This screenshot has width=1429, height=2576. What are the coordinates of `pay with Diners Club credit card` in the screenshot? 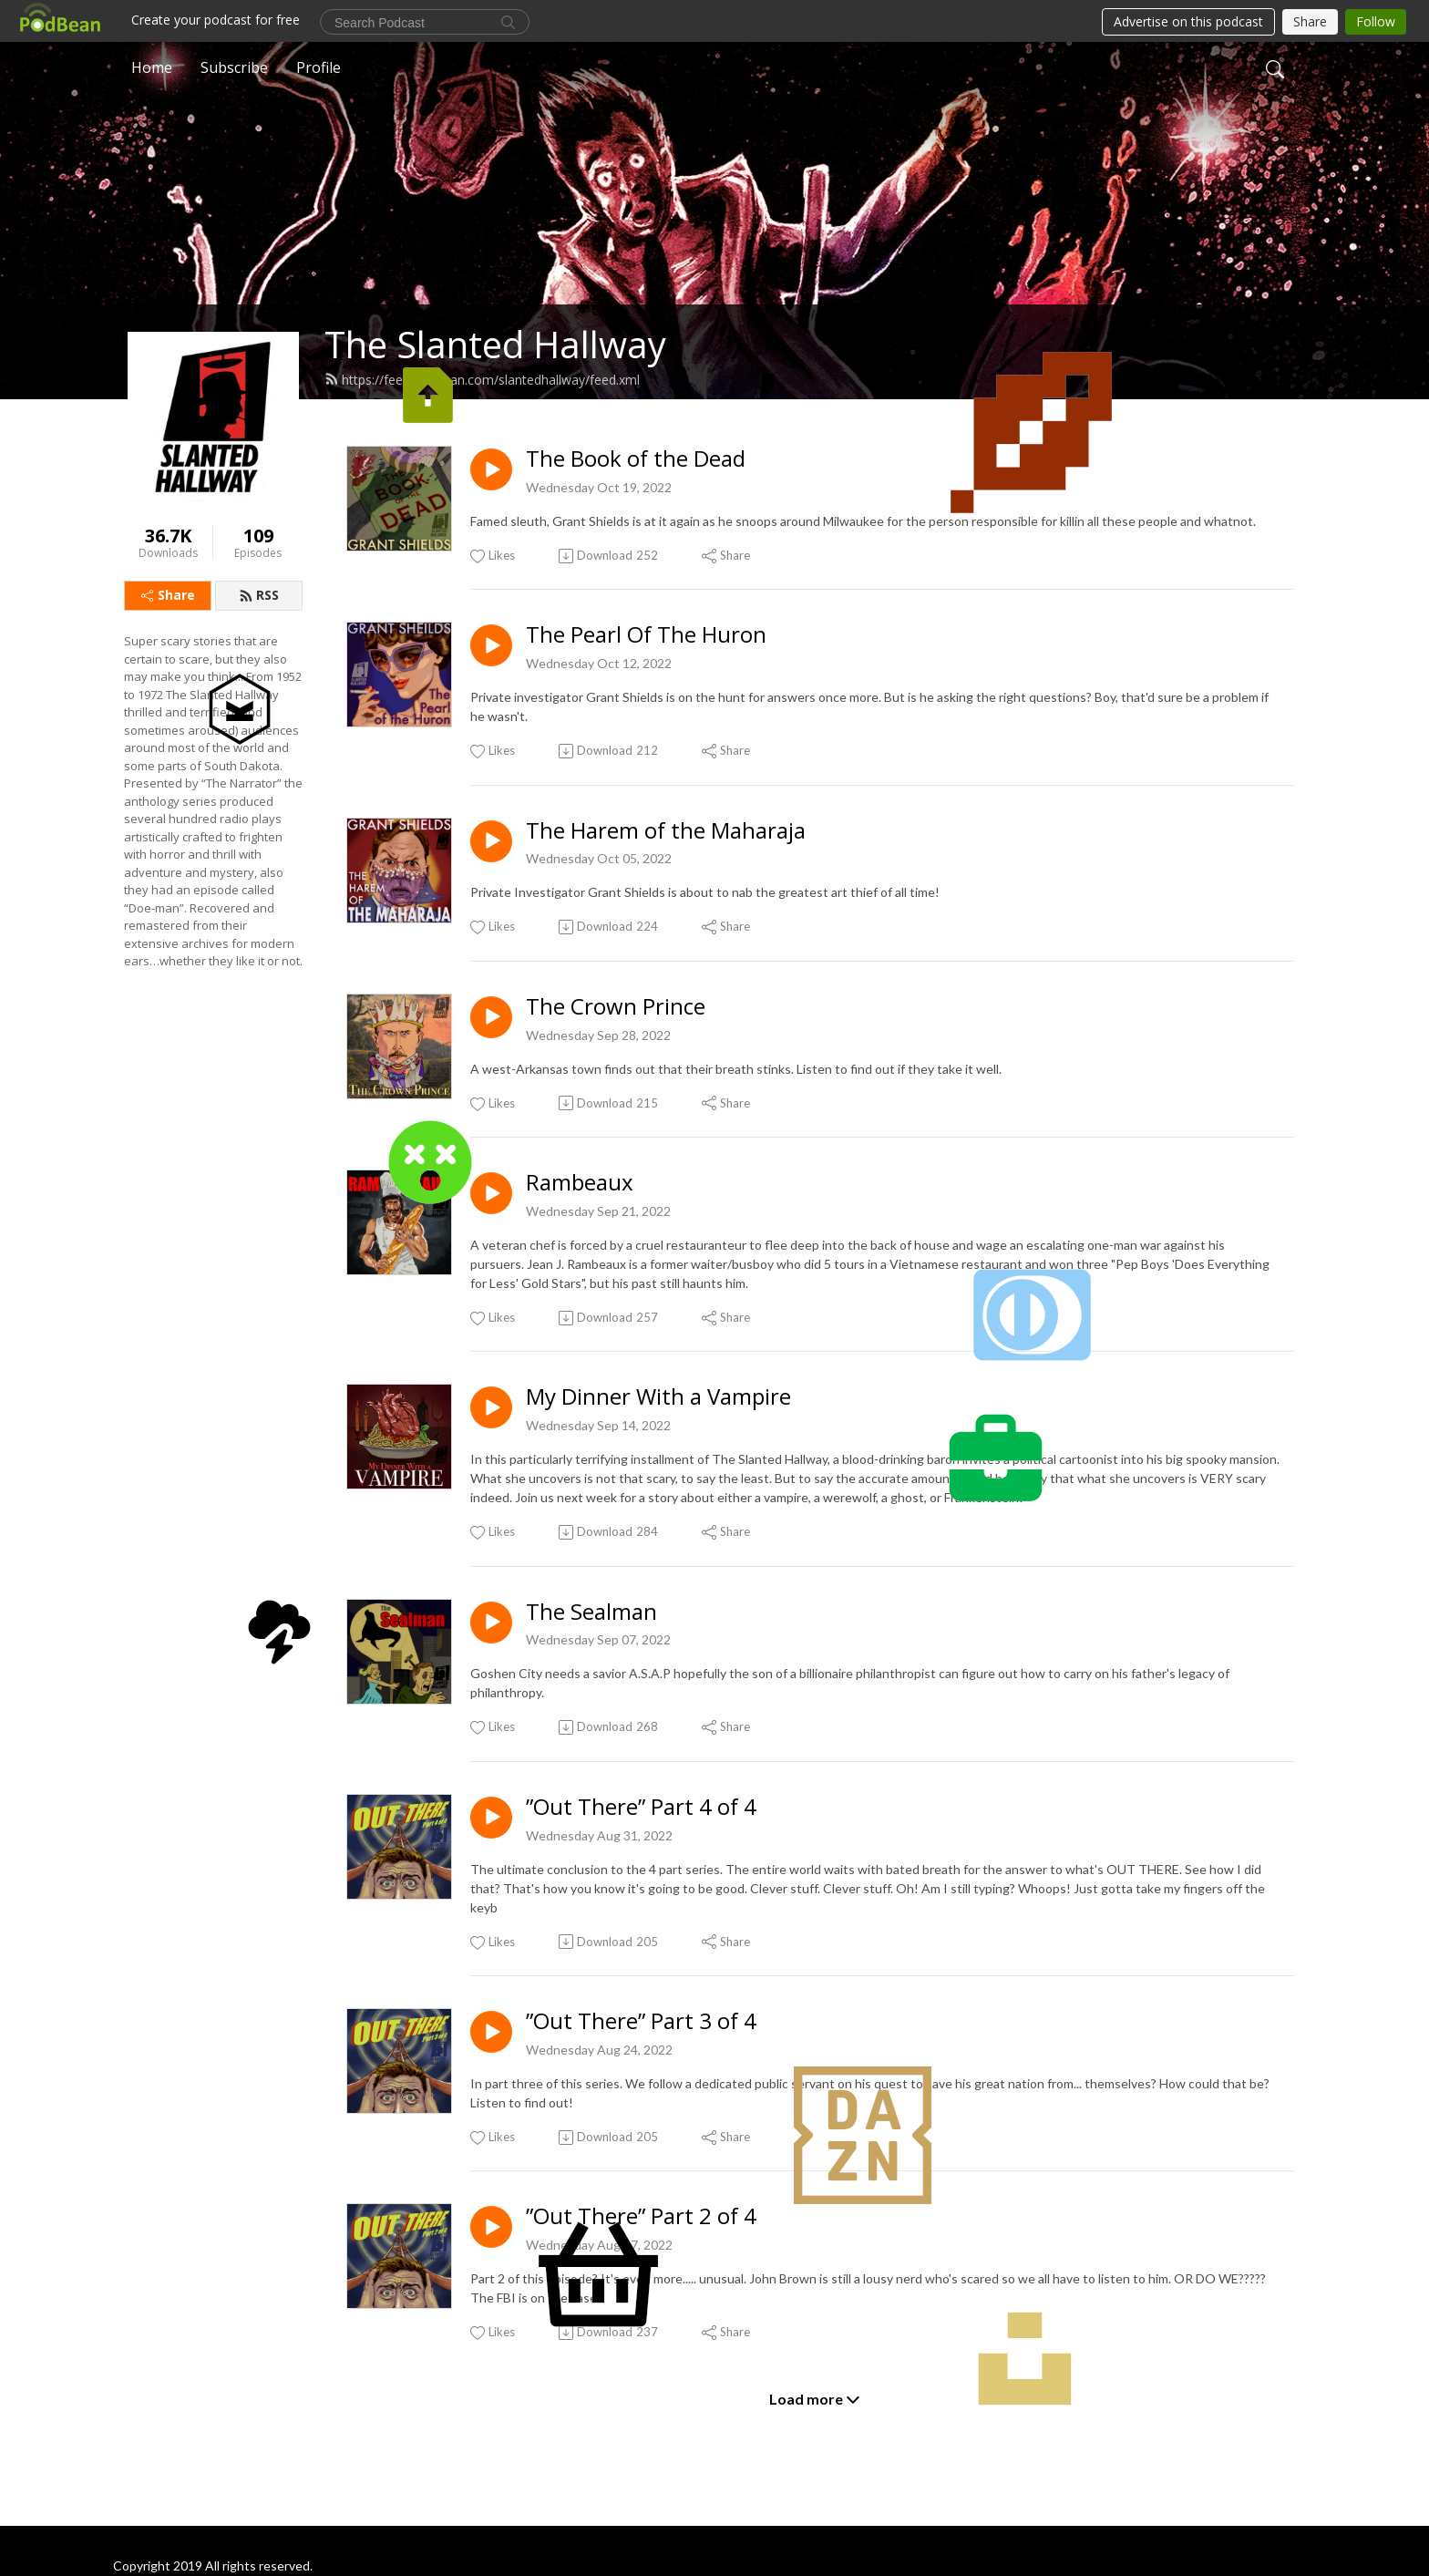 It's located at (1032, 1314).